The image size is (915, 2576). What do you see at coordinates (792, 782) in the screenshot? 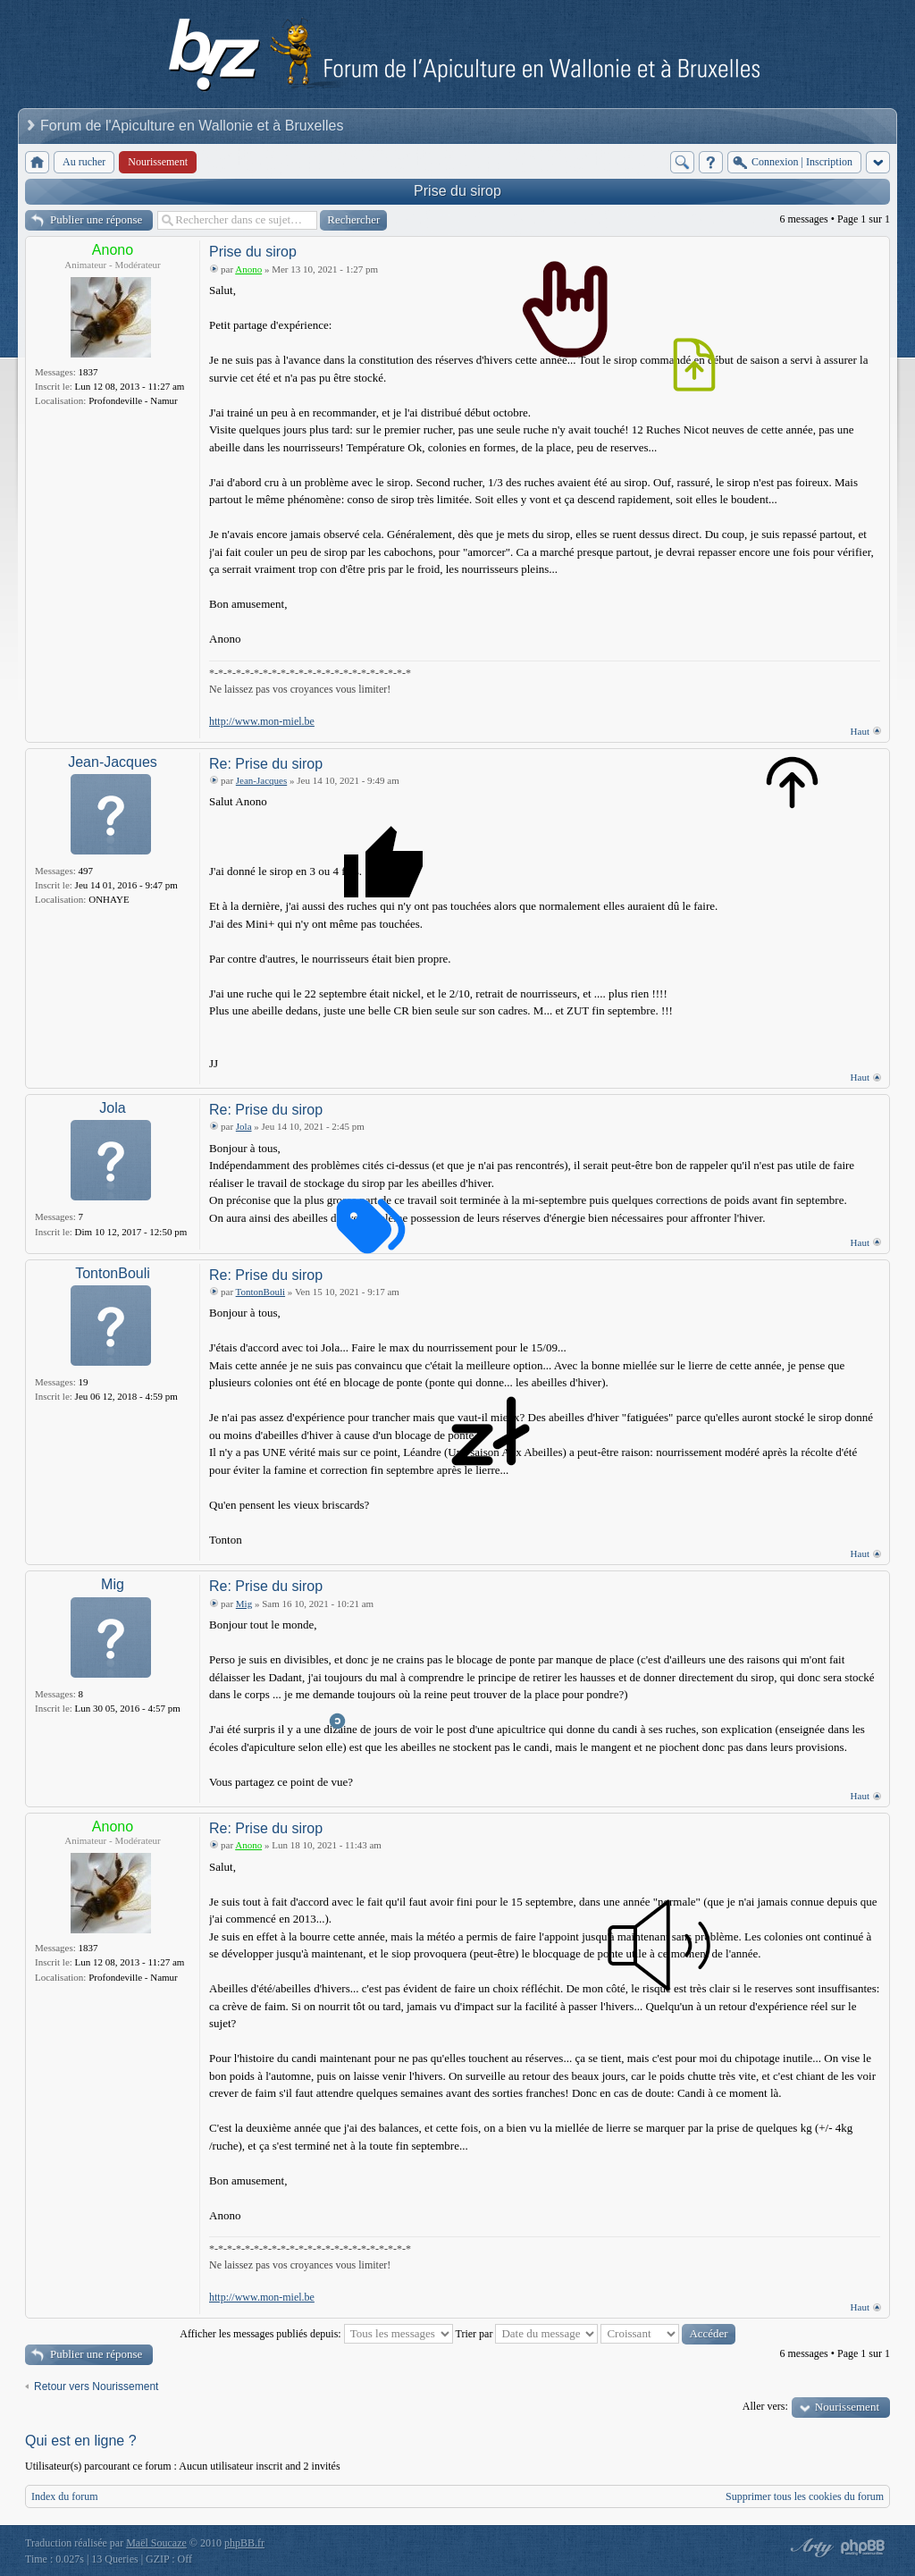
I see `upload to cloud storage` at bounding box center [792, 782].